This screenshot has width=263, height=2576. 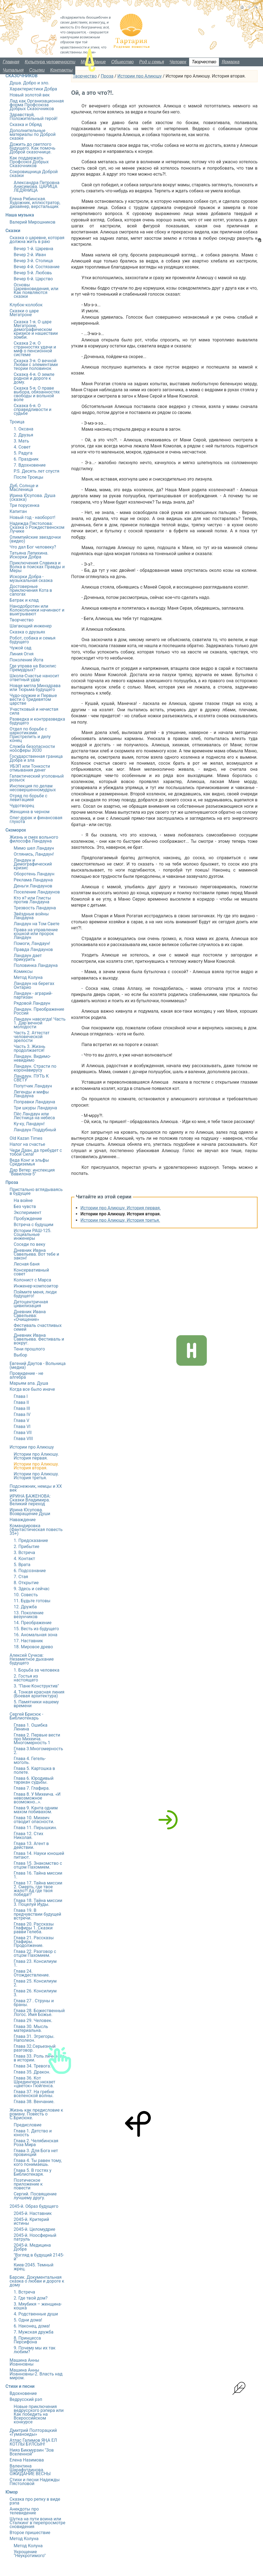 I want to click on indicates dry or clear weather conditions, so click(x=89, y=60).